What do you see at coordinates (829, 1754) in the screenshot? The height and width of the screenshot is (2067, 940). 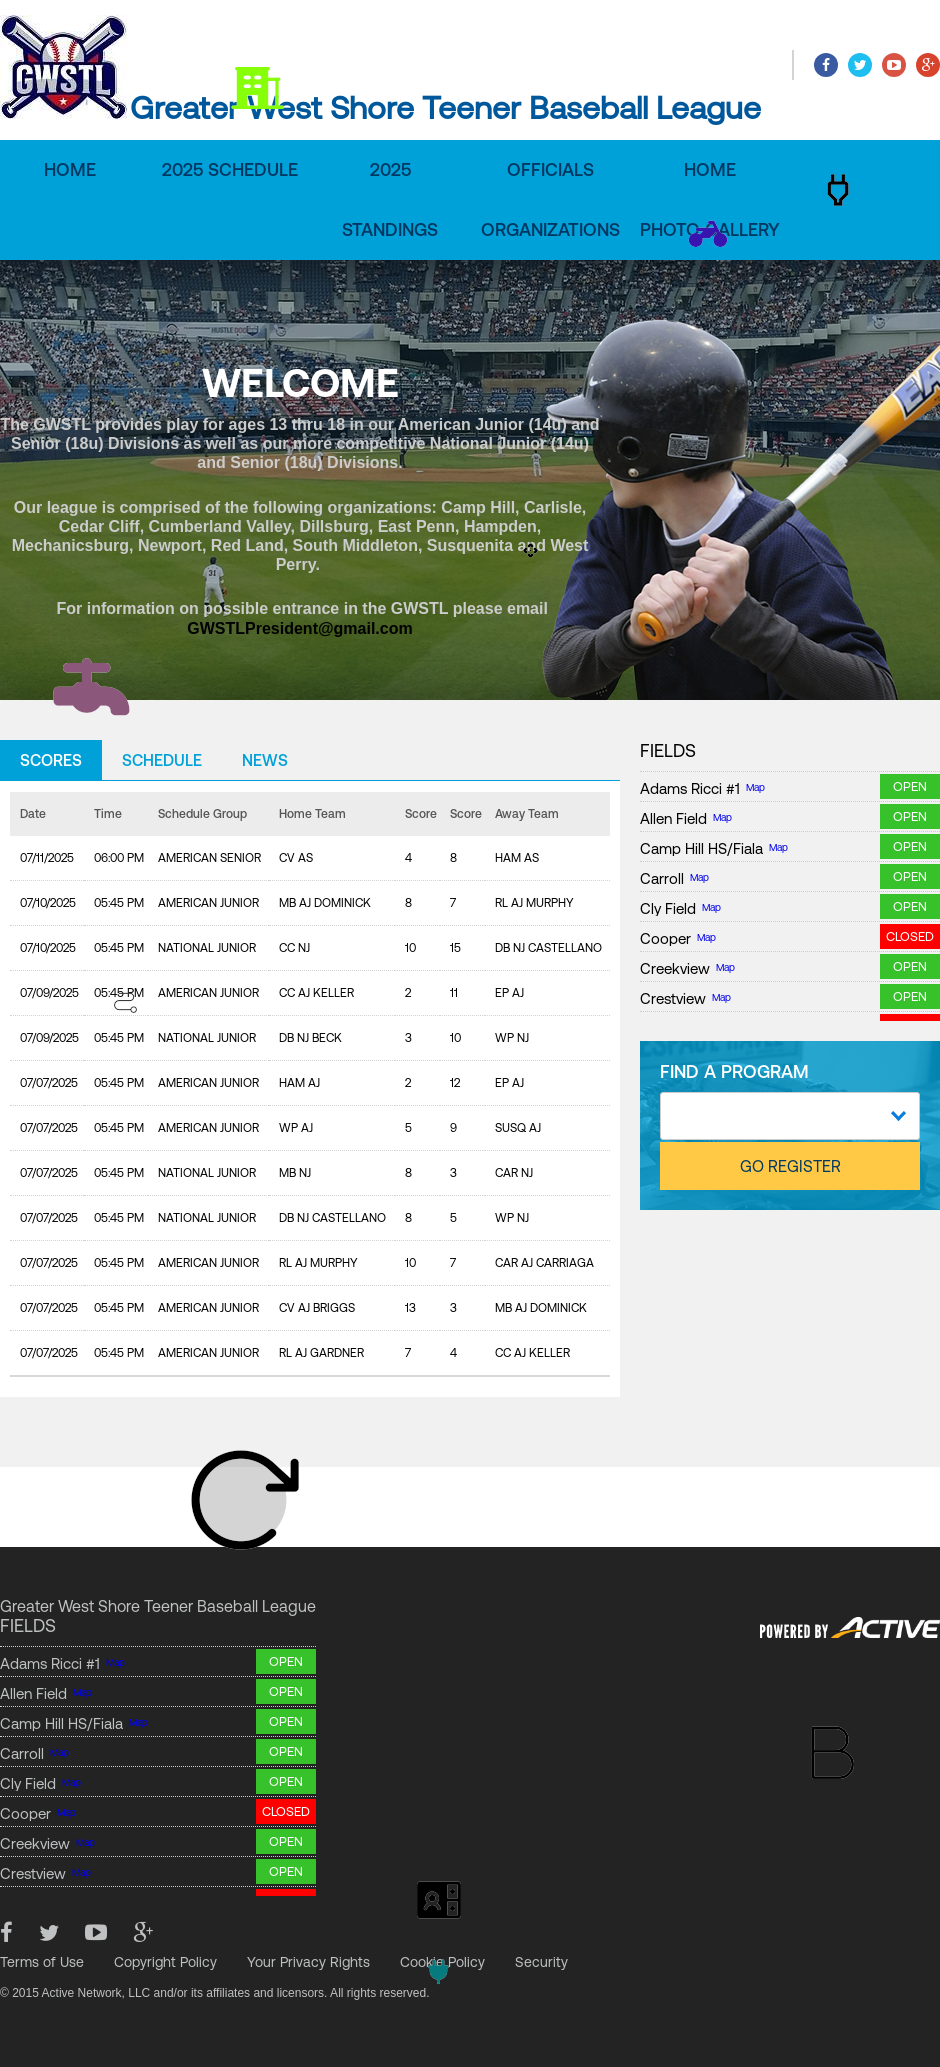 I see `apply bold formatting to selected text` at bounding box center [829, 1754].